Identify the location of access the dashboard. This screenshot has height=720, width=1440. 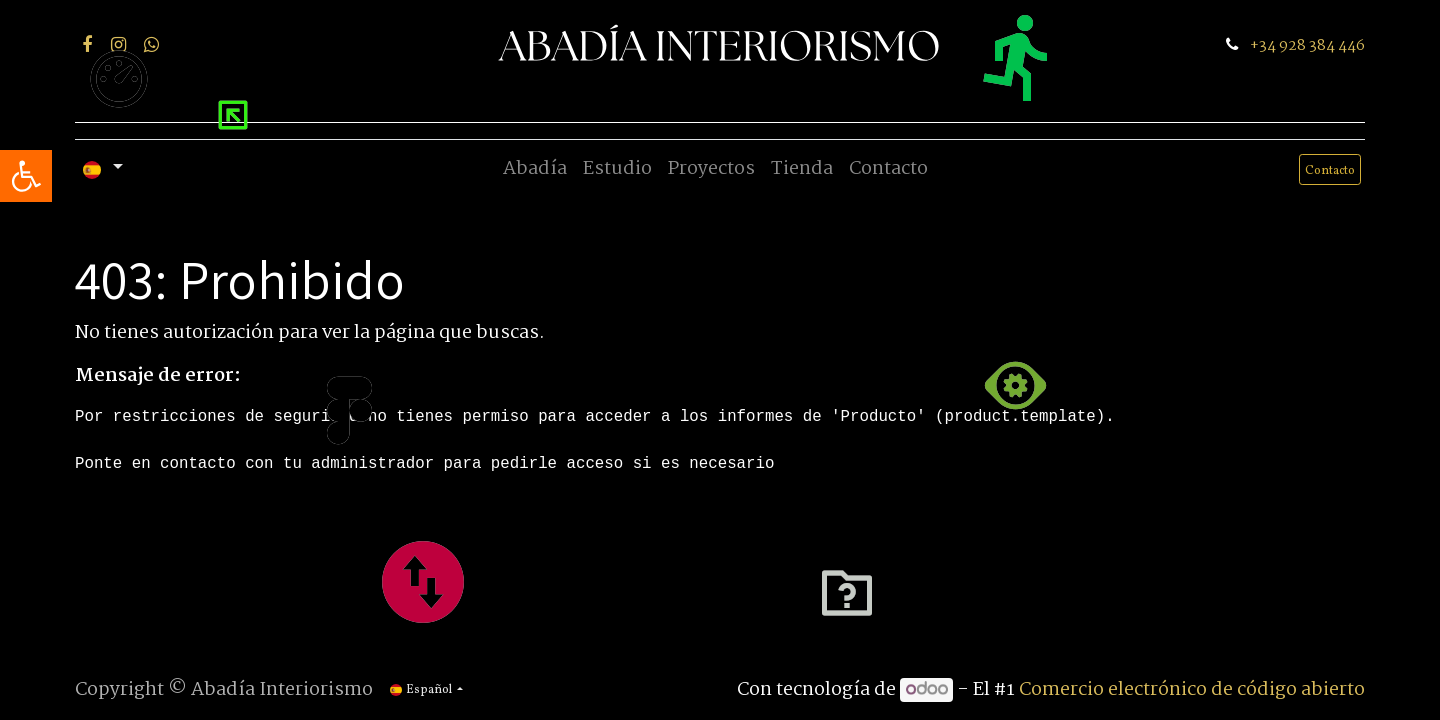
(119, 79).